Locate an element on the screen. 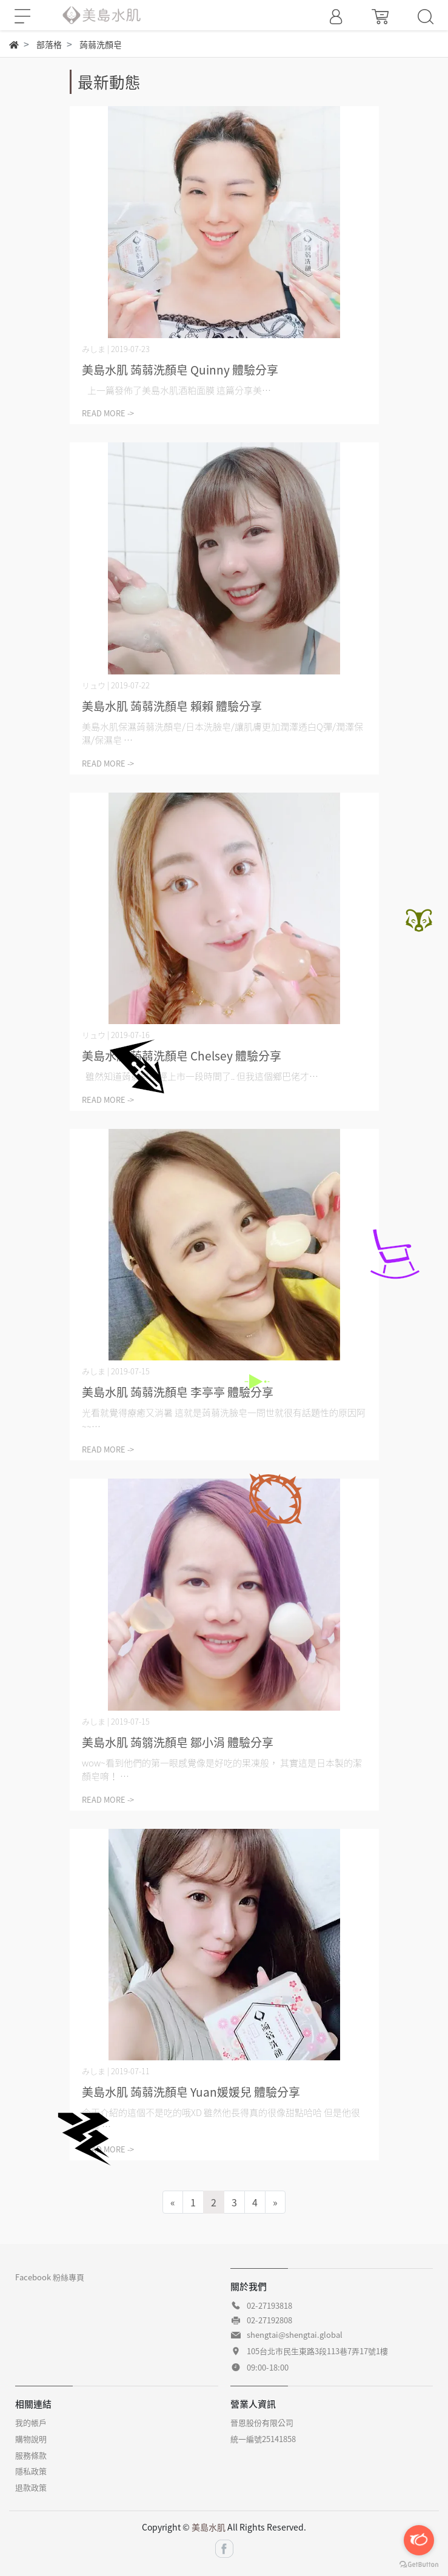  represents a NOT logic gate in circuit design is located at coordinates (257, 1382).